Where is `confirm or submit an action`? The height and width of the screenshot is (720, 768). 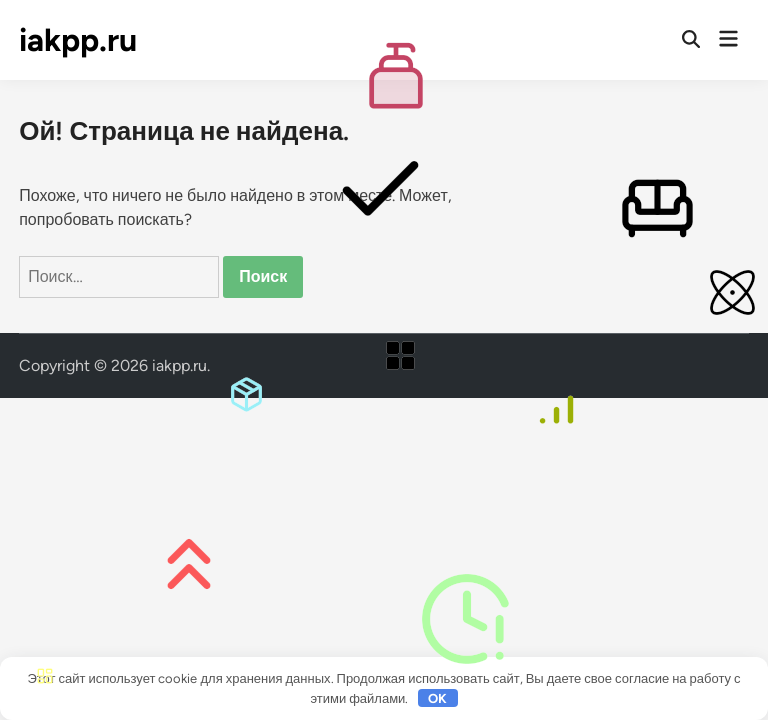
confirm or submit an action is located at coordinates (380, 190).